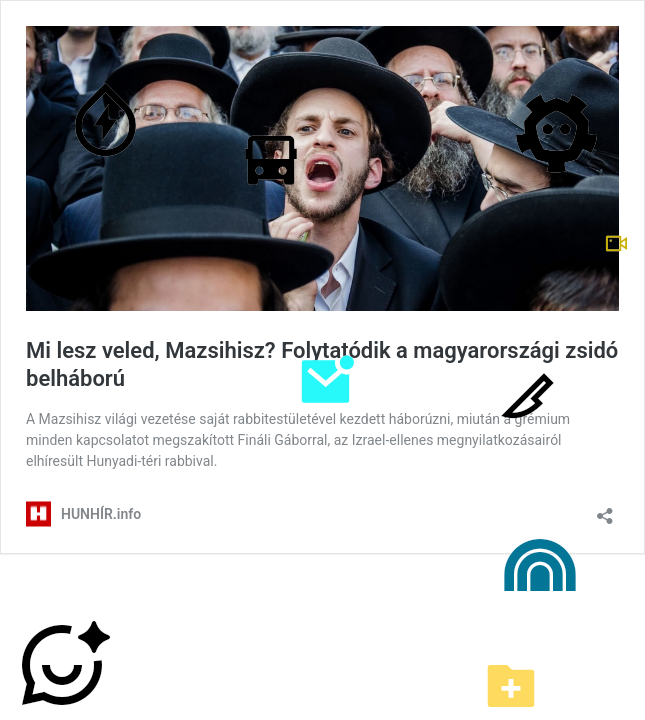  What do you see at coordinates (528, 396) in the screenshot?
I see `slice or cut selected elements` at bounding box center [528, 396].